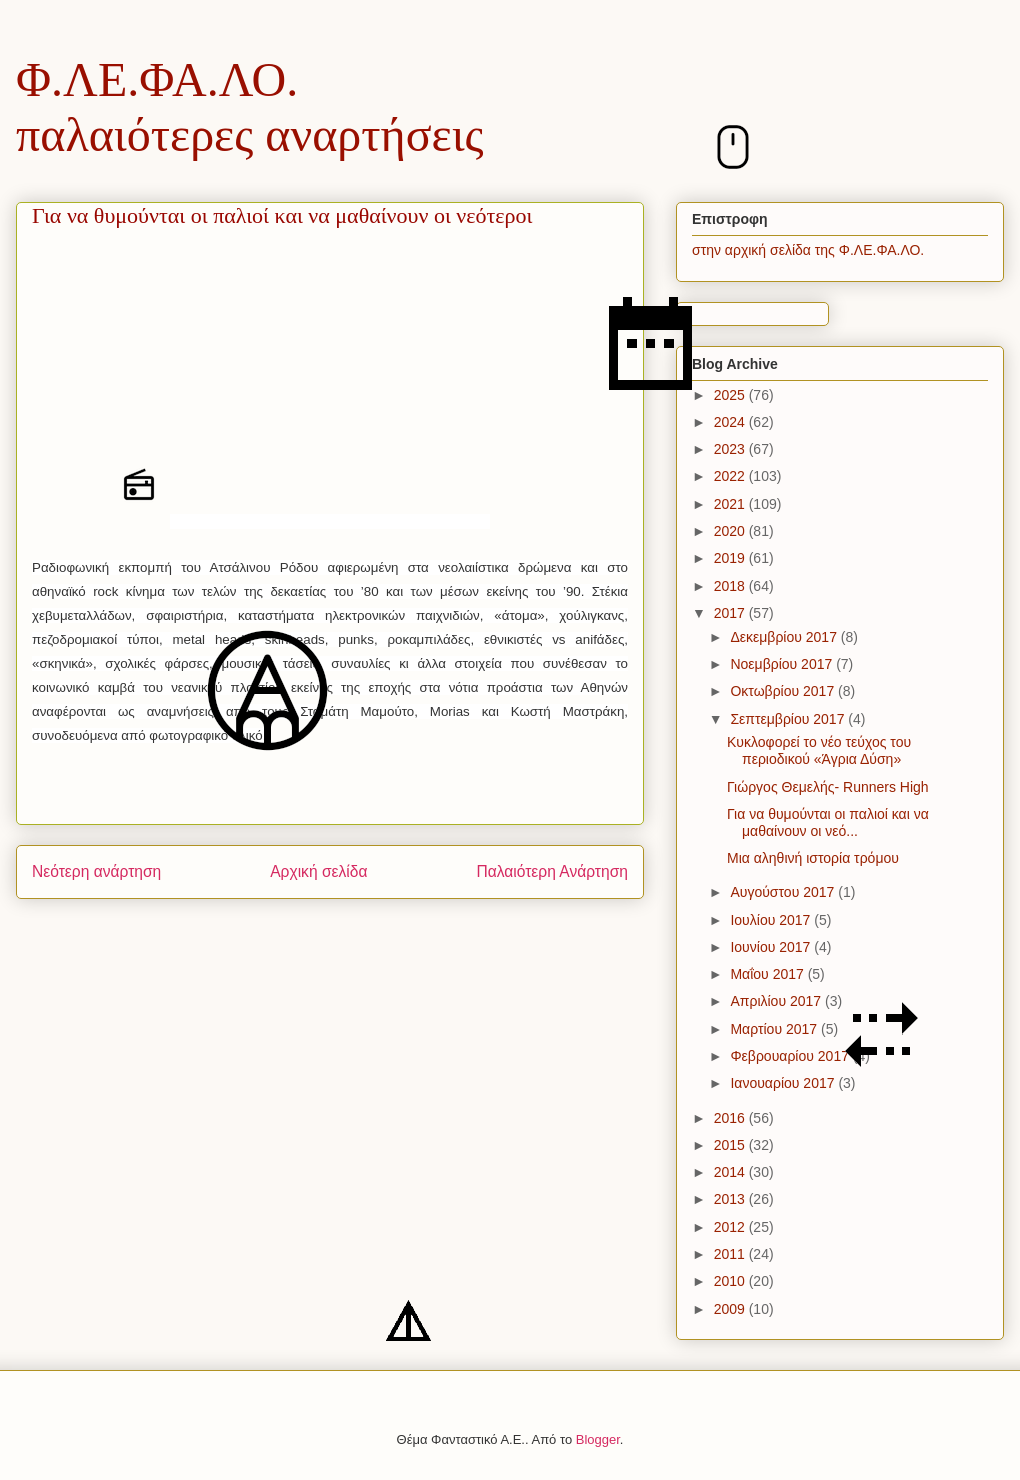 The height and width of the screenshot is (1480, 1020). Describe the element at coordinates (881, 1034) in the screenshot. I see `view route with multiple stops` at that location.